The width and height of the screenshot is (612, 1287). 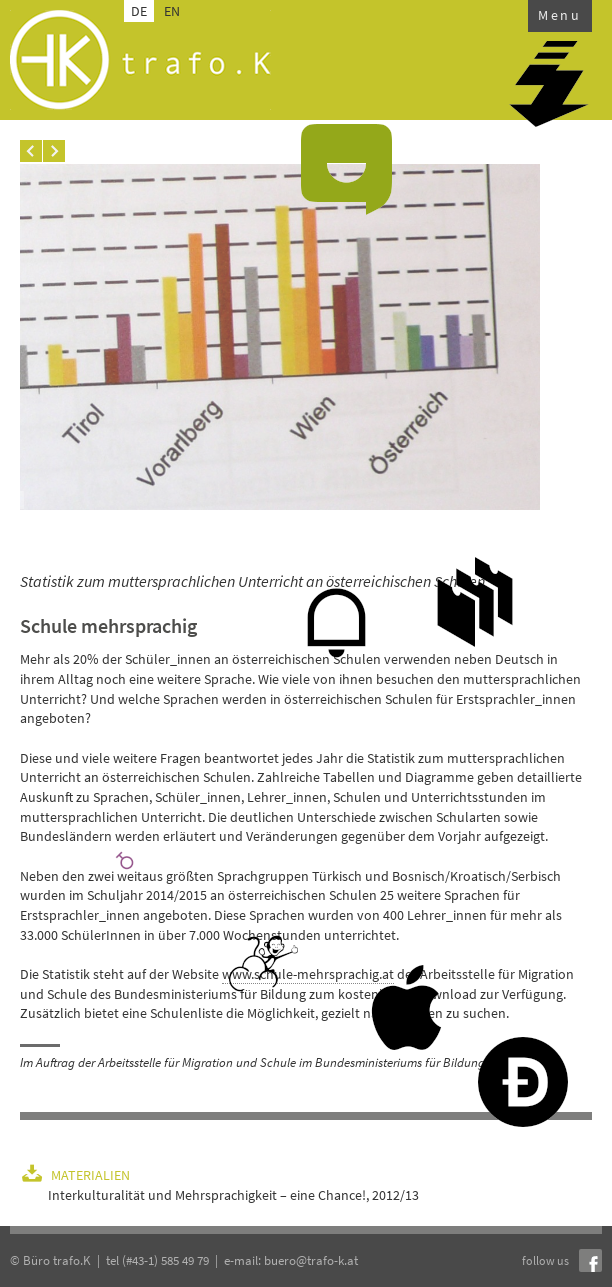 I want to click on wasmer logo, so click(x=475, y=602).